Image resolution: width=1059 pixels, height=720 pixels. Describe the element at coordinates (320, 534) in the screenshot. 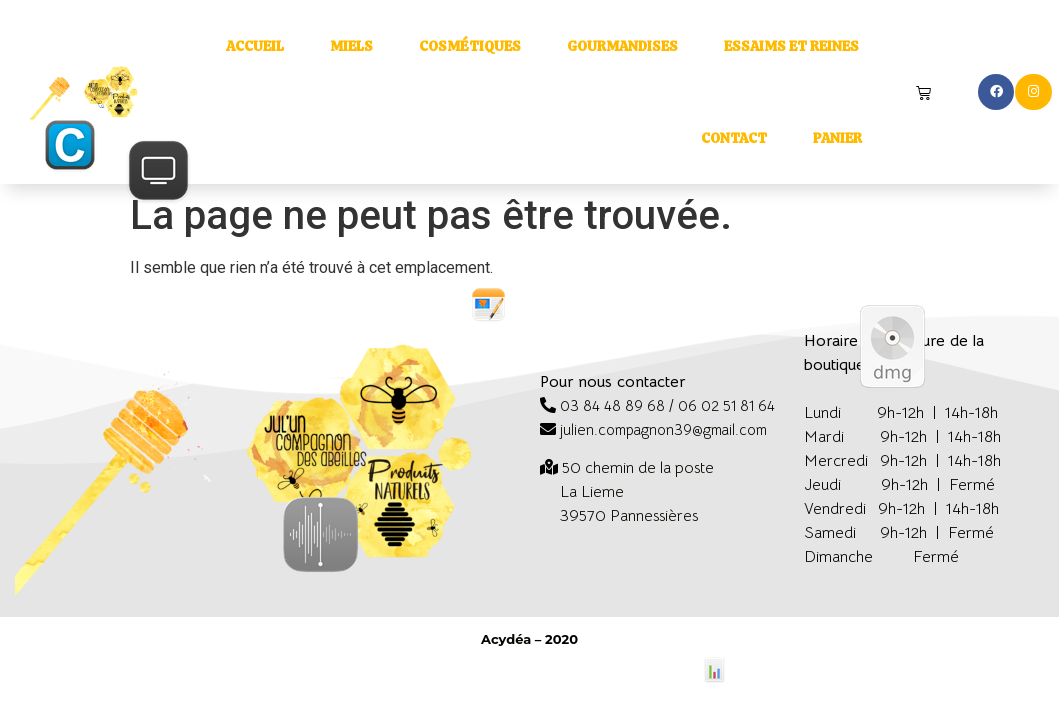

I see `open the voice memos app to record or play audio` at that location.